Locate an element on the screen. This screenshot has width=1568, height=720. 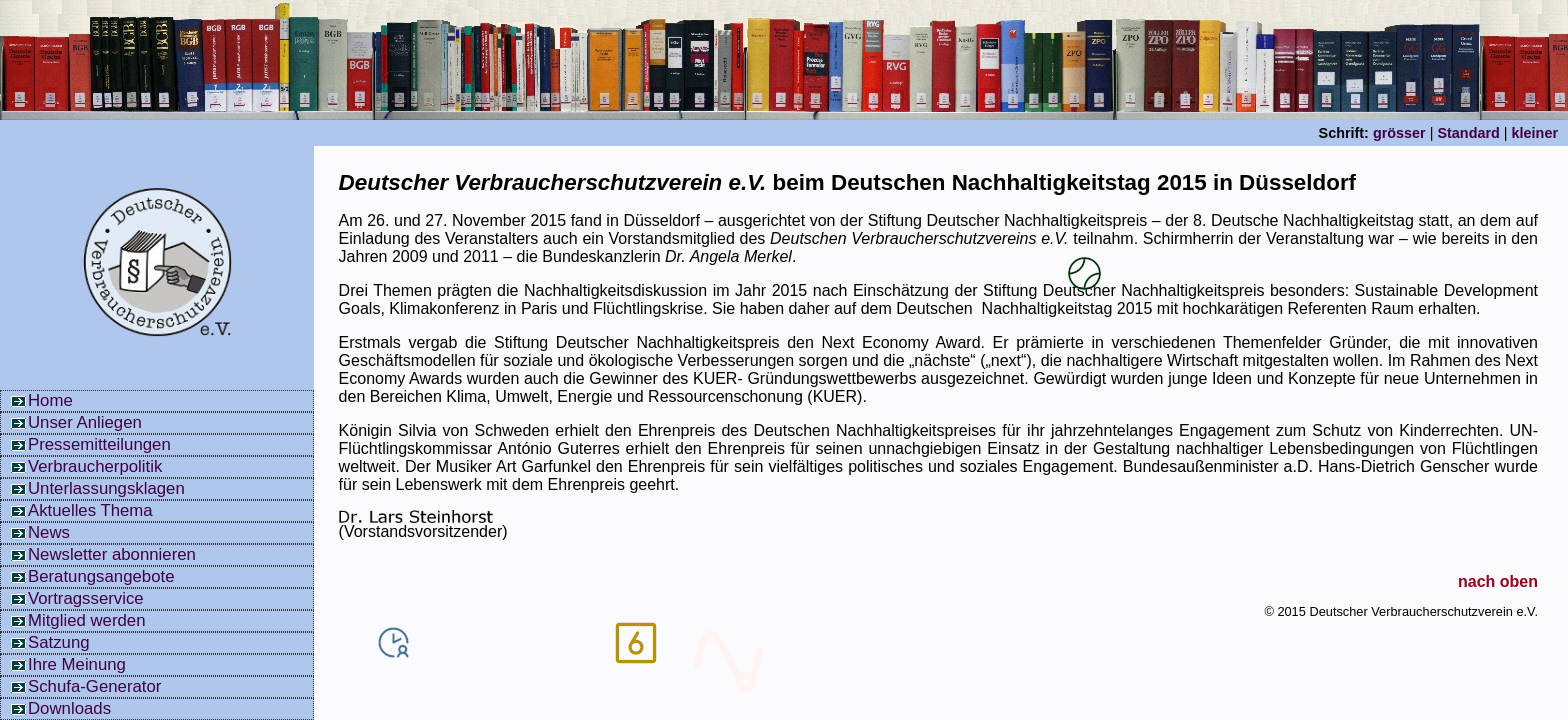
find the minimum value in a dataset is located at coordinates (728, 661).